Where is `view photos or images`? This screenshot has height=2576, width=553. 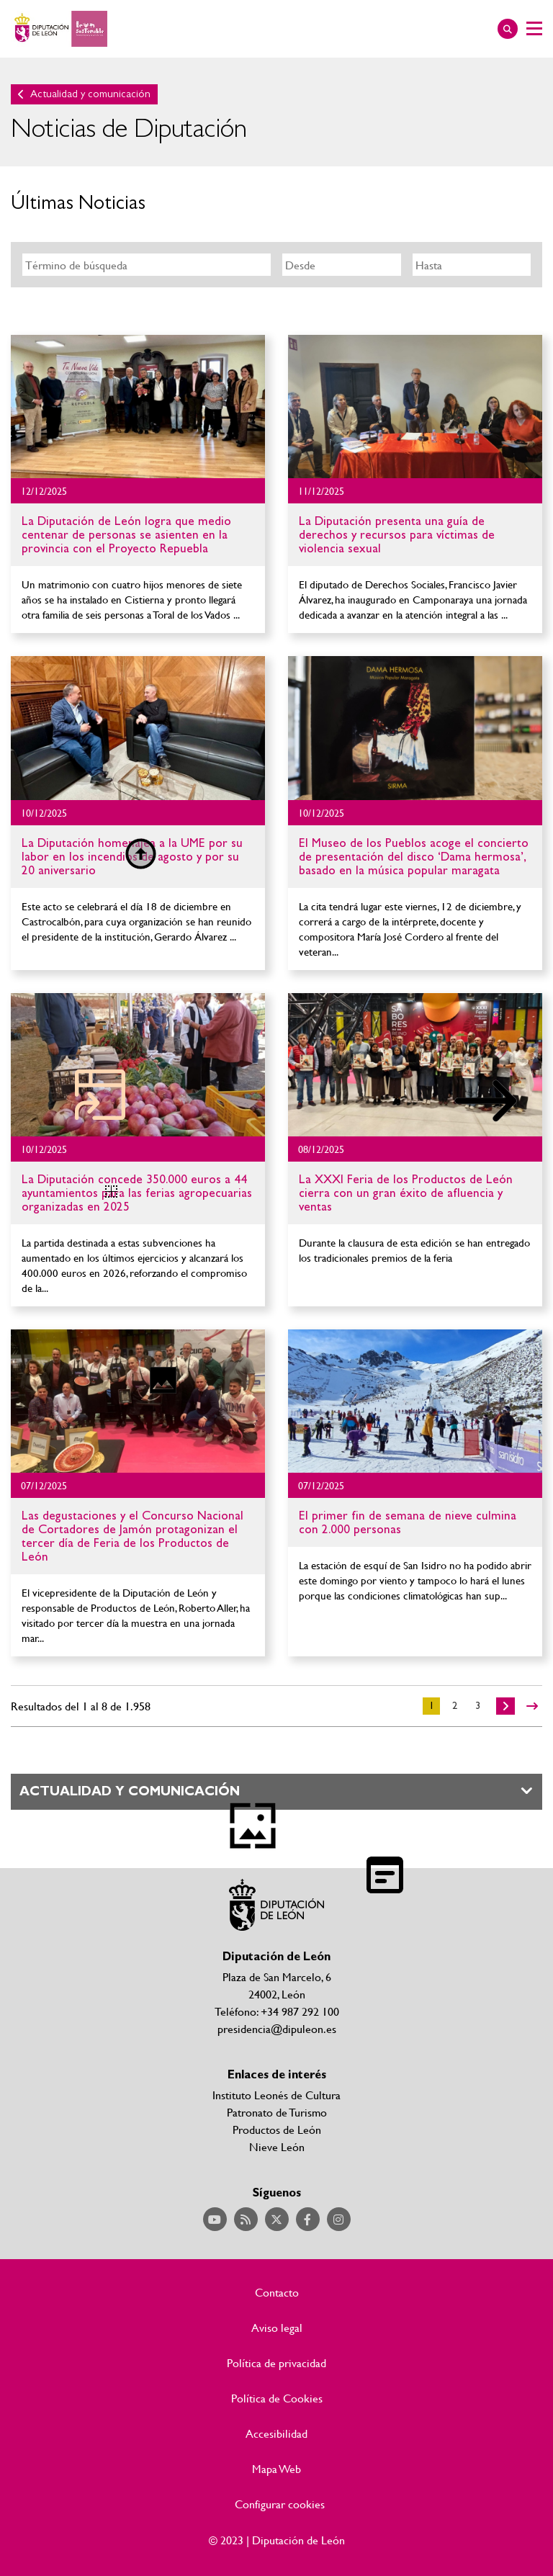 view photos or images is located at coordinates (163, 1380).